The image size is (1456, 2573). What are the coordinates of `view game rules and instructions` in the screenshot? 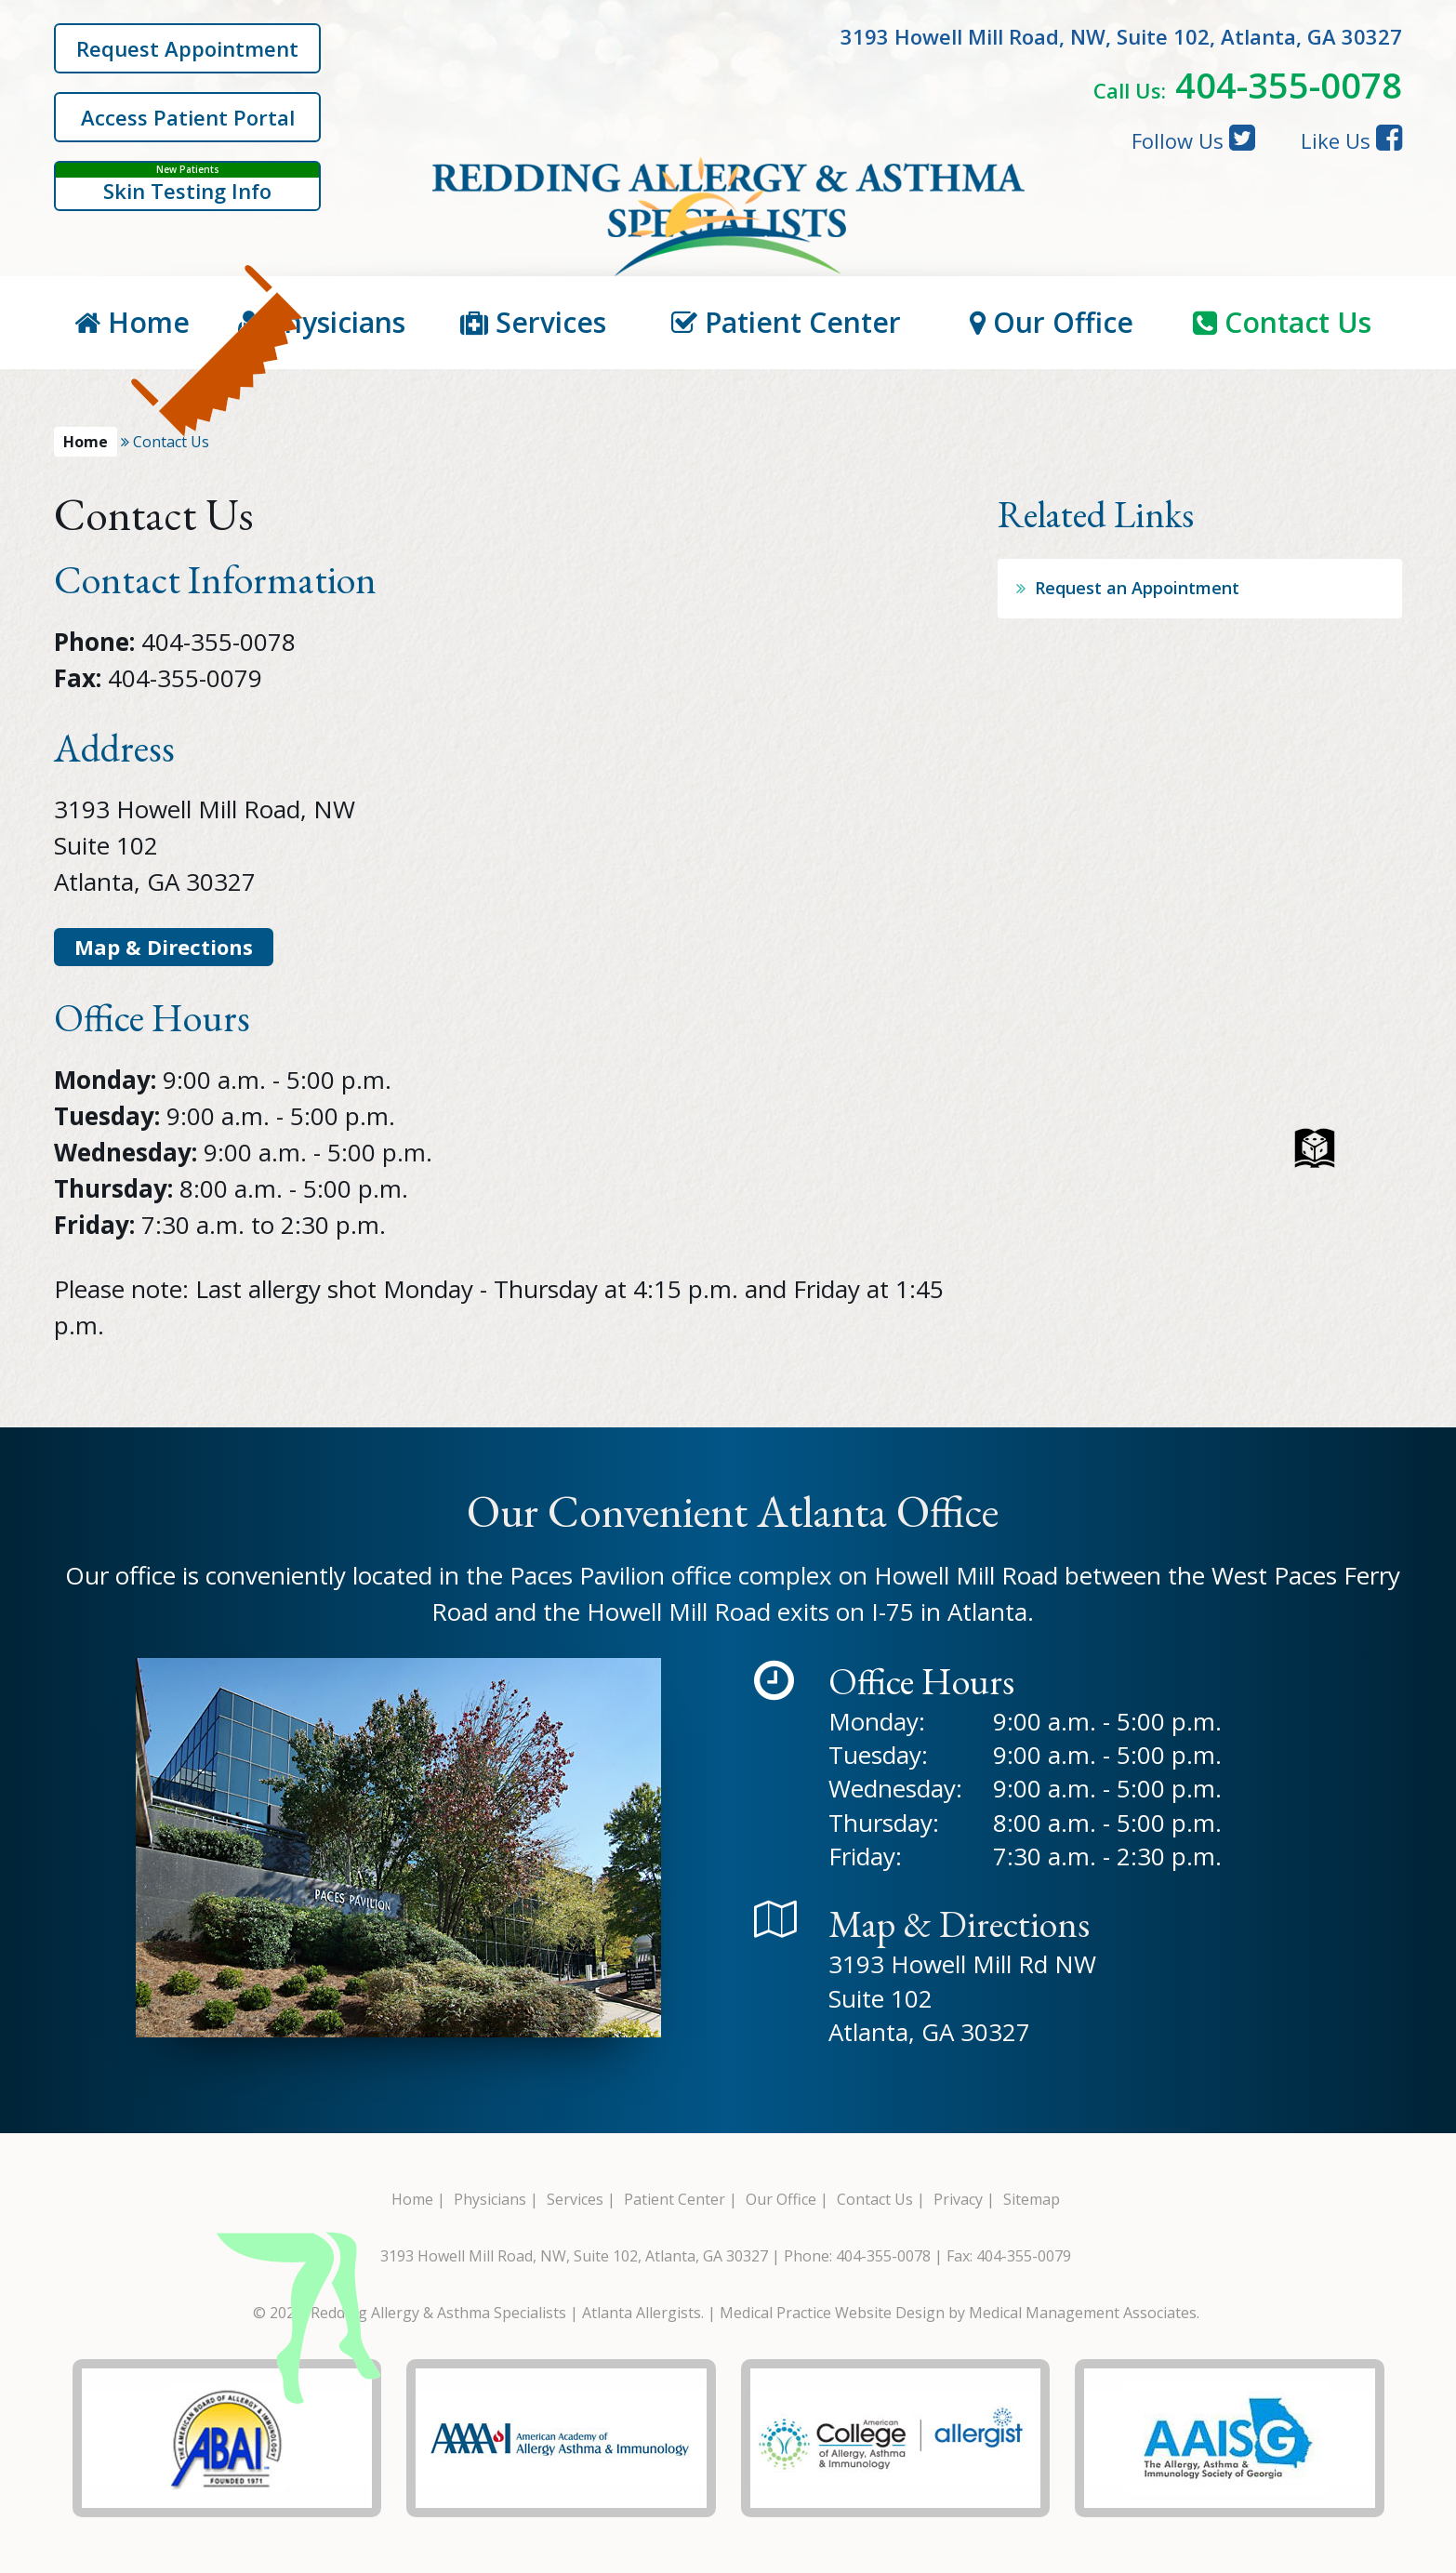 It's located at (1315, 1148).